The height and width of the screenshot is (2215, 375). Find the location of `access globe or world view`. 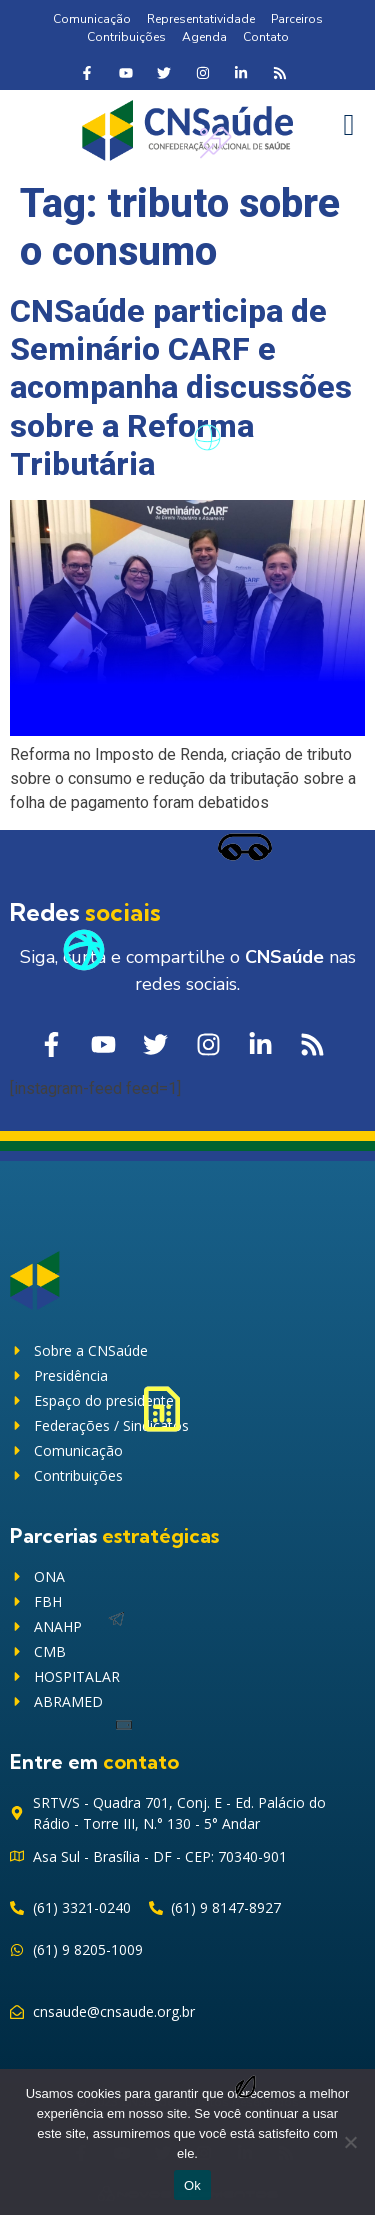

access globe or world view is located at coordinates (207, 437).